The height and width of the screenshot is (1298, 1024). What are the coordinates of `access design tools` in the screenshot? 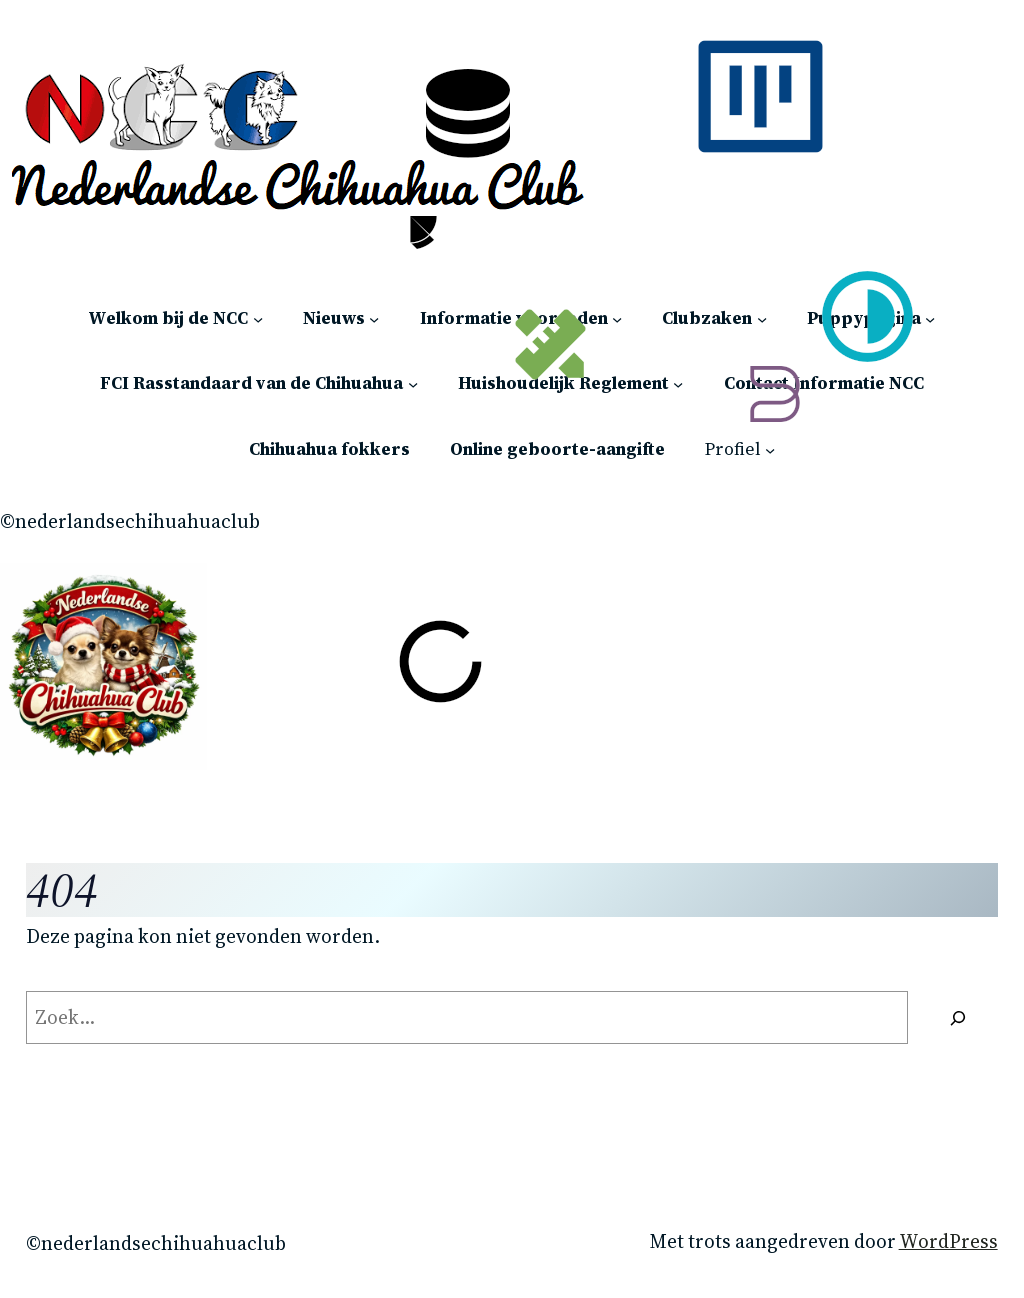 It's located at (550, 344).